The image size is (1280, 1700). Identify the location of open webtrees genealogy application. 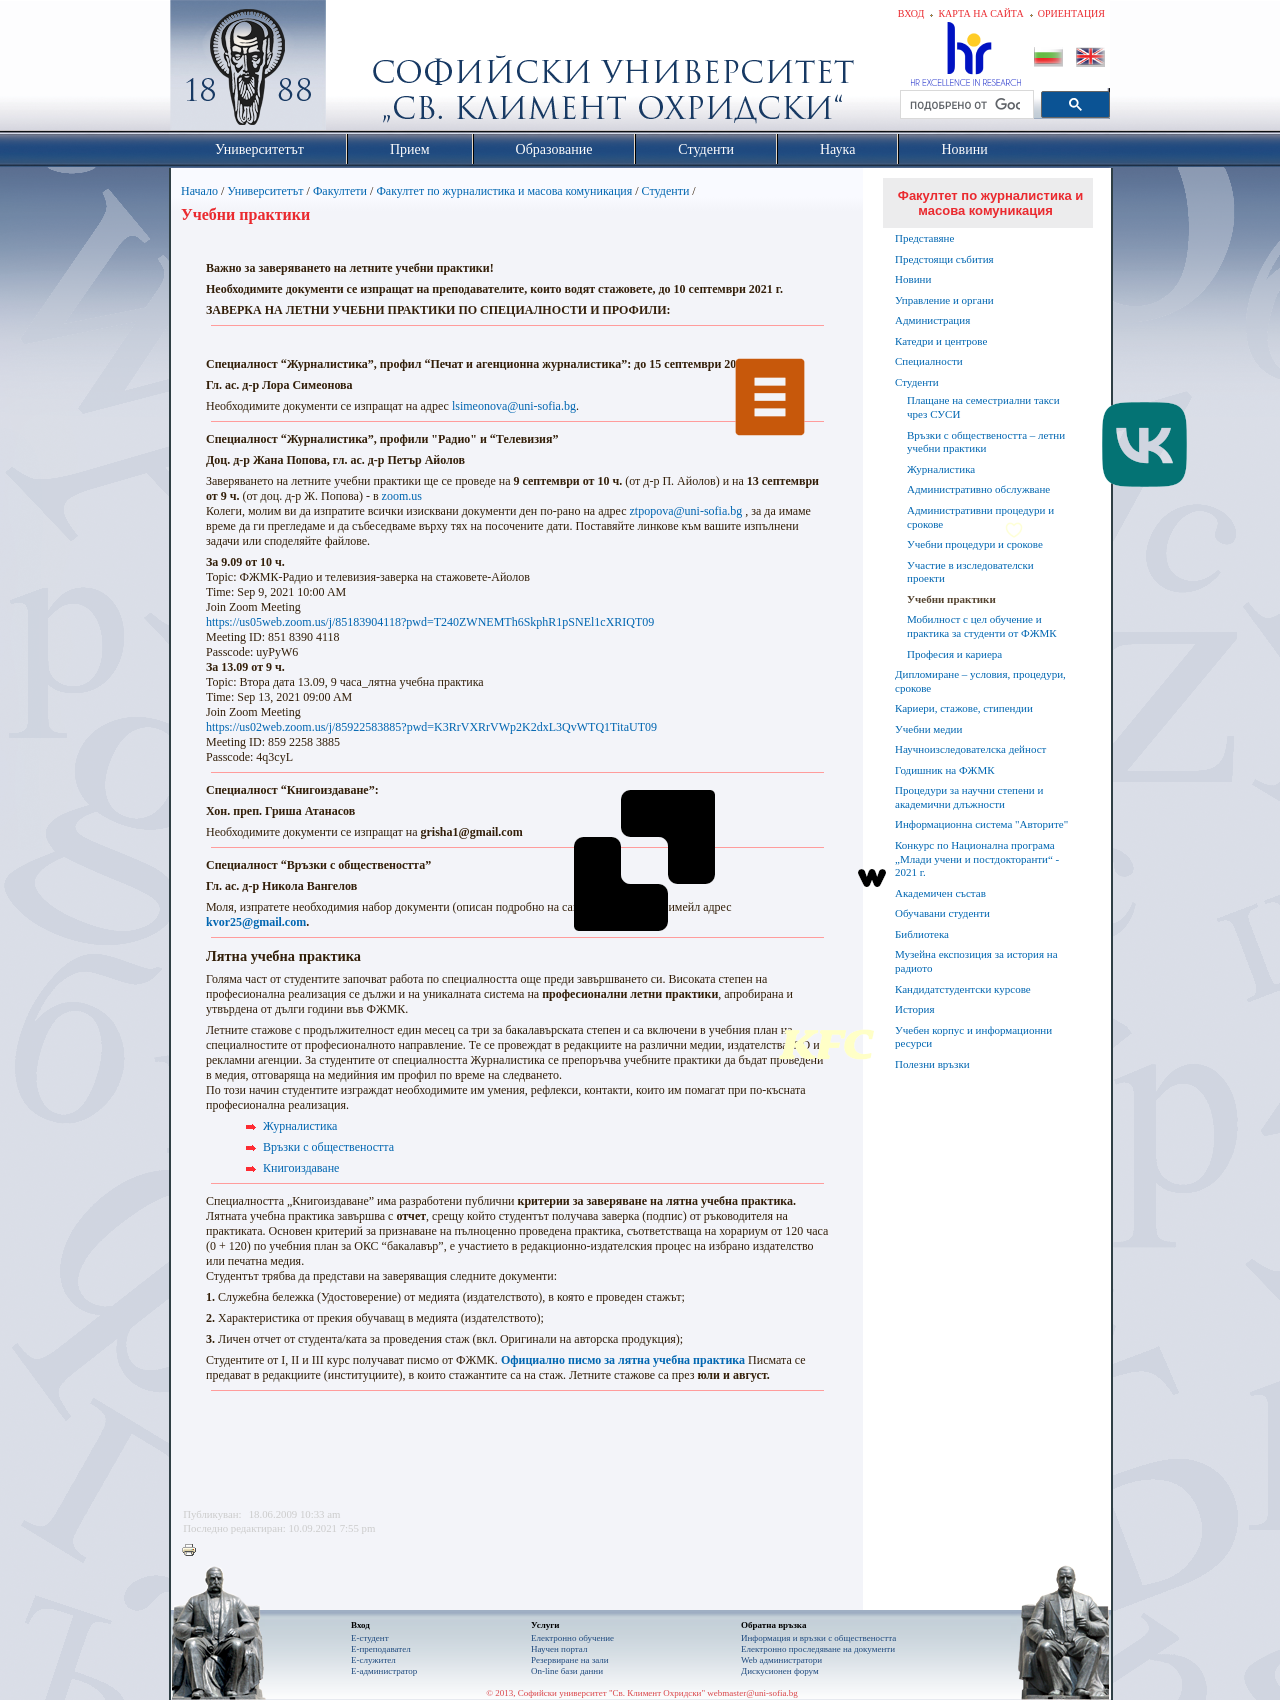
(872, 878).